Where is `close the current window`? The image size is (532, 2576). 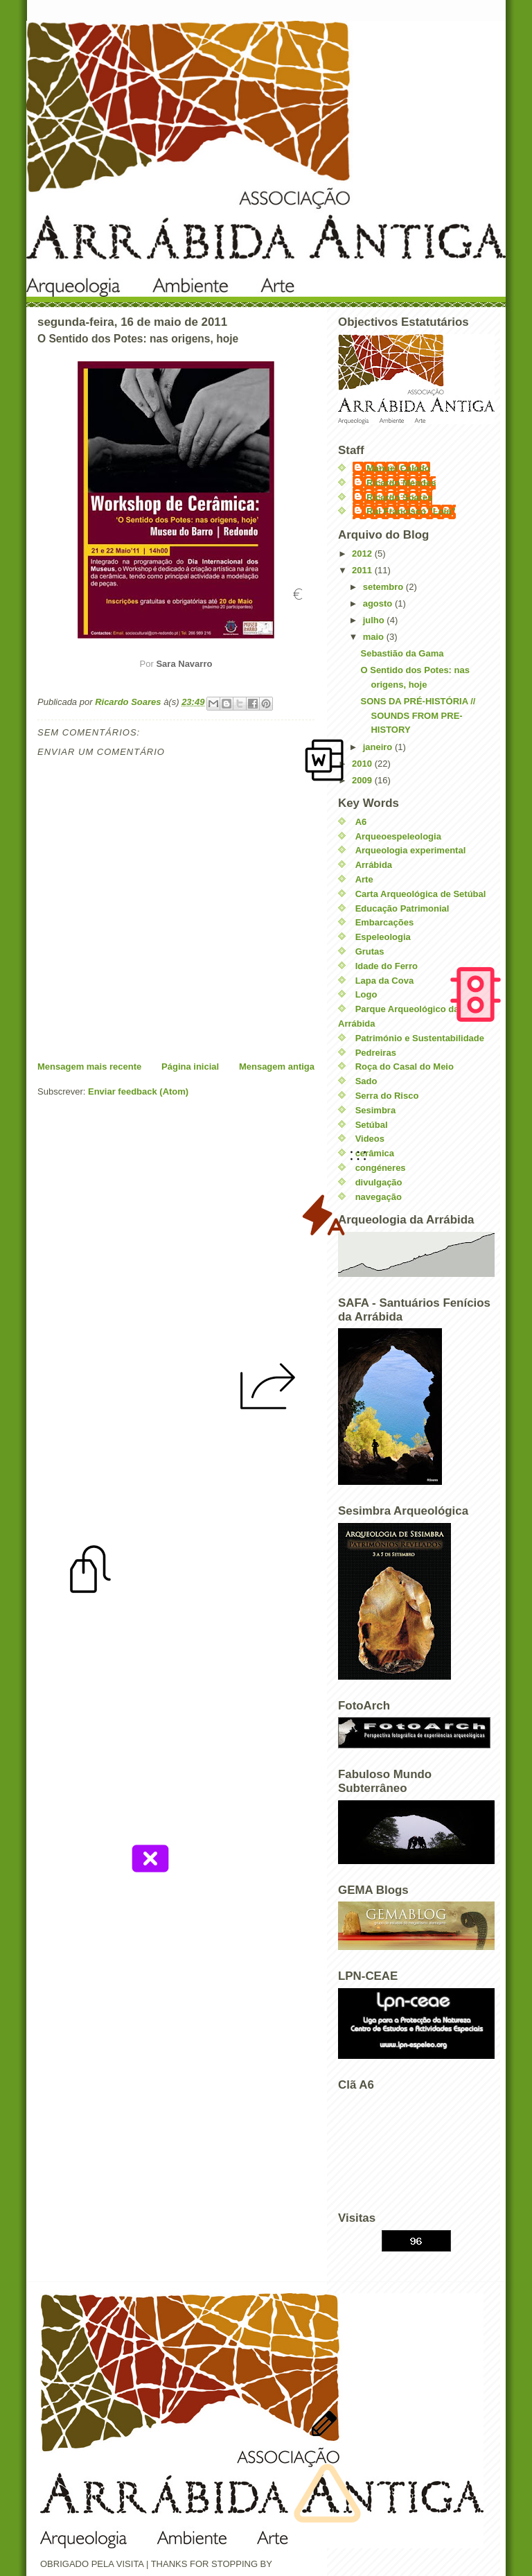
close the current window is located at coordinates (150, 1859).